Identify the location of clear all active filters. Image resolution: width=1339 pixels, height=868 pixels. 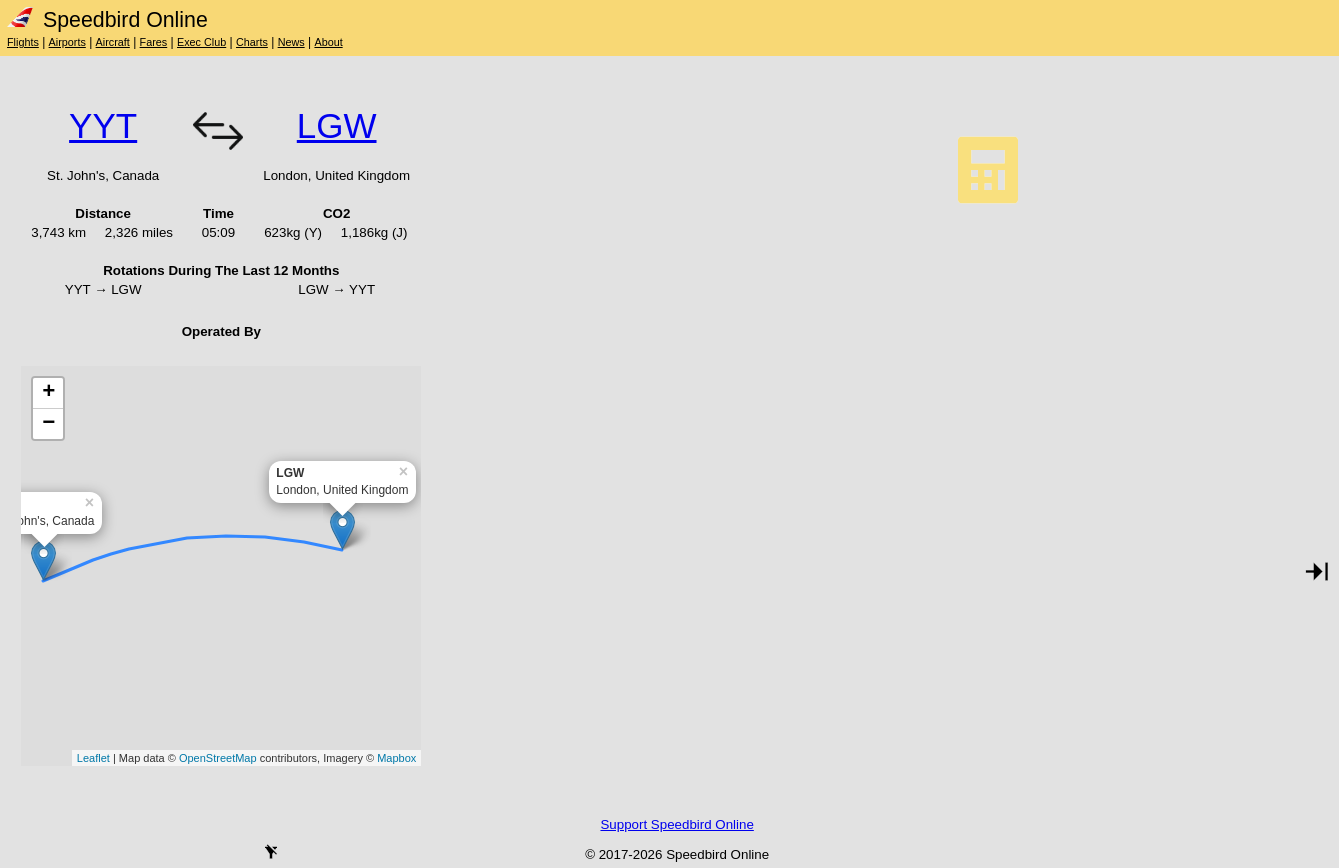
(271, 852).